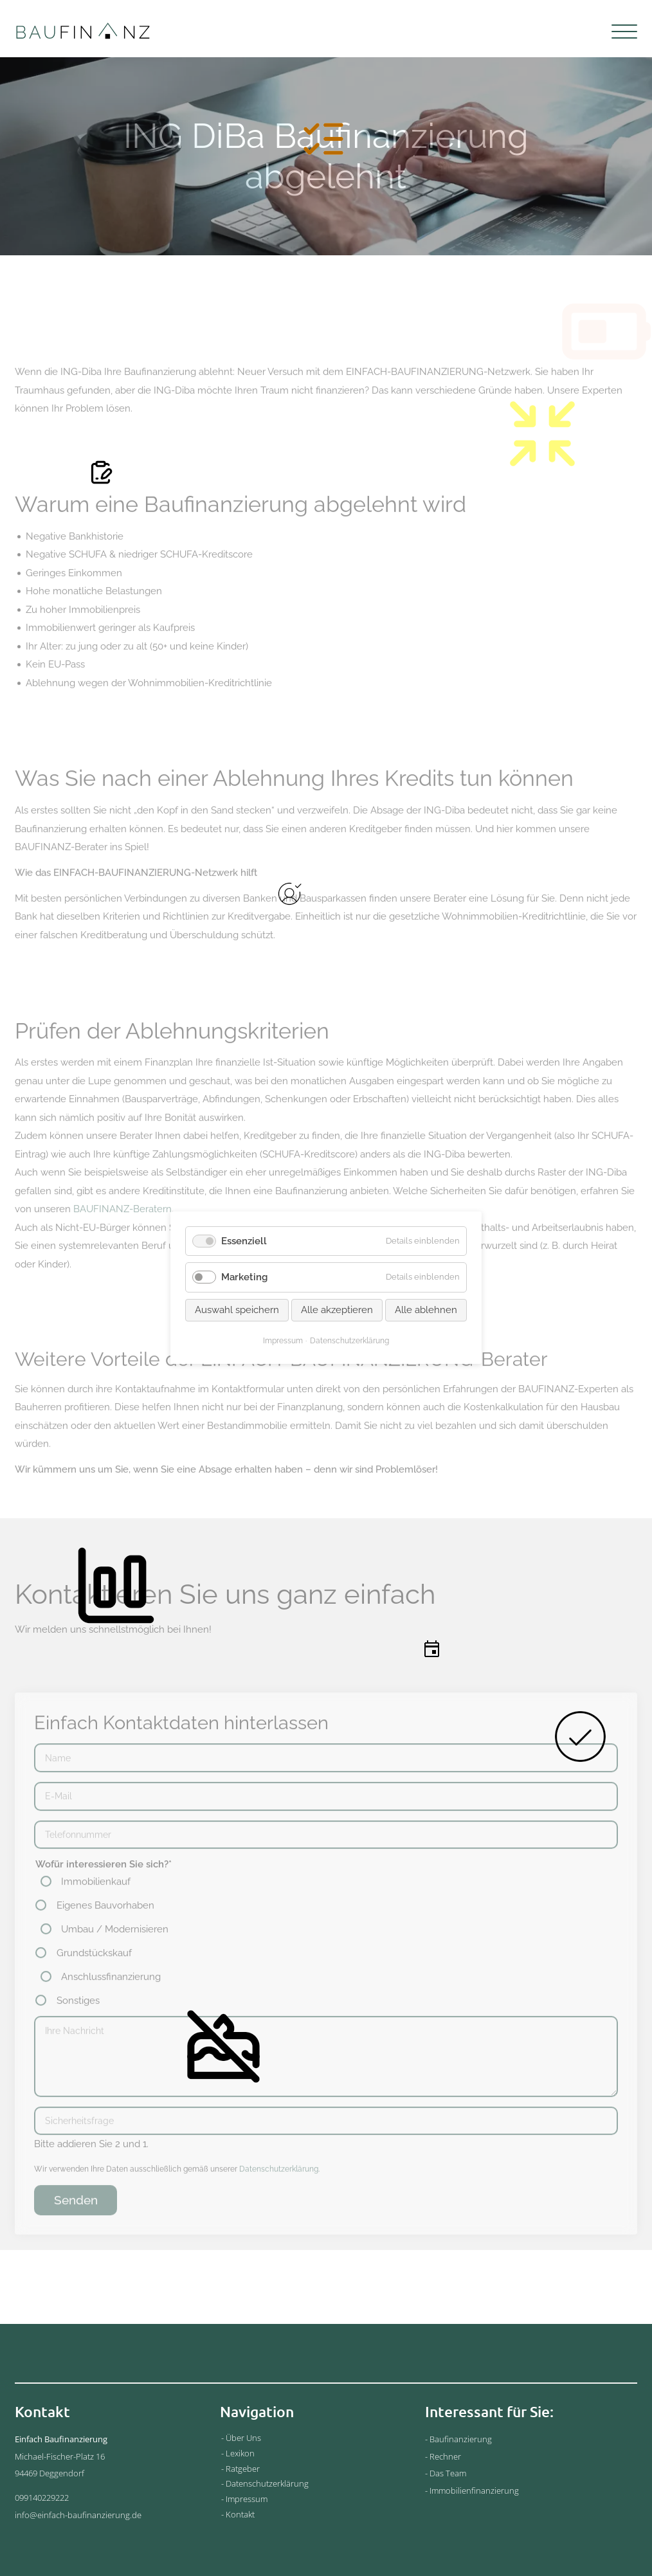 The image size is (652, 2576). What do you see at coordinates (223, 2046) in the screenshot?
I see `no cake or desserts allowed` at bounding box center [223, 2046].